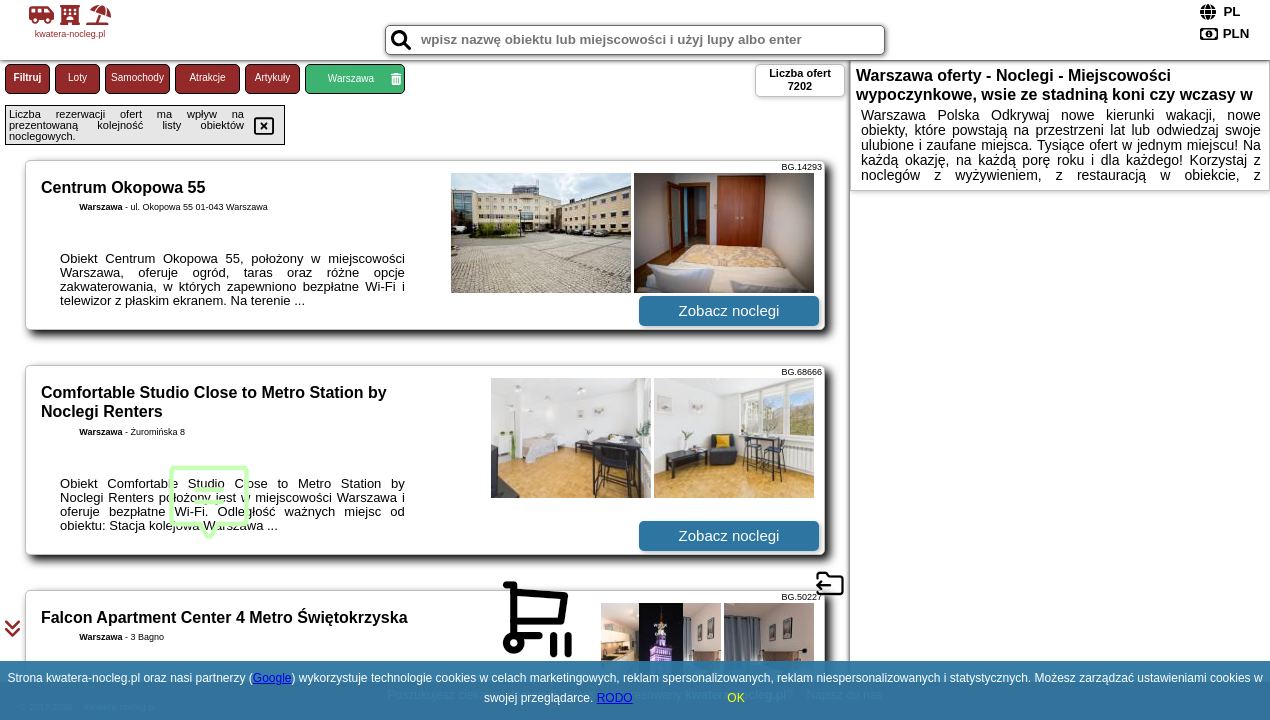  Describe the element at coordinates (830, 584) in the screenshot. I see `export files from folder` at that location.